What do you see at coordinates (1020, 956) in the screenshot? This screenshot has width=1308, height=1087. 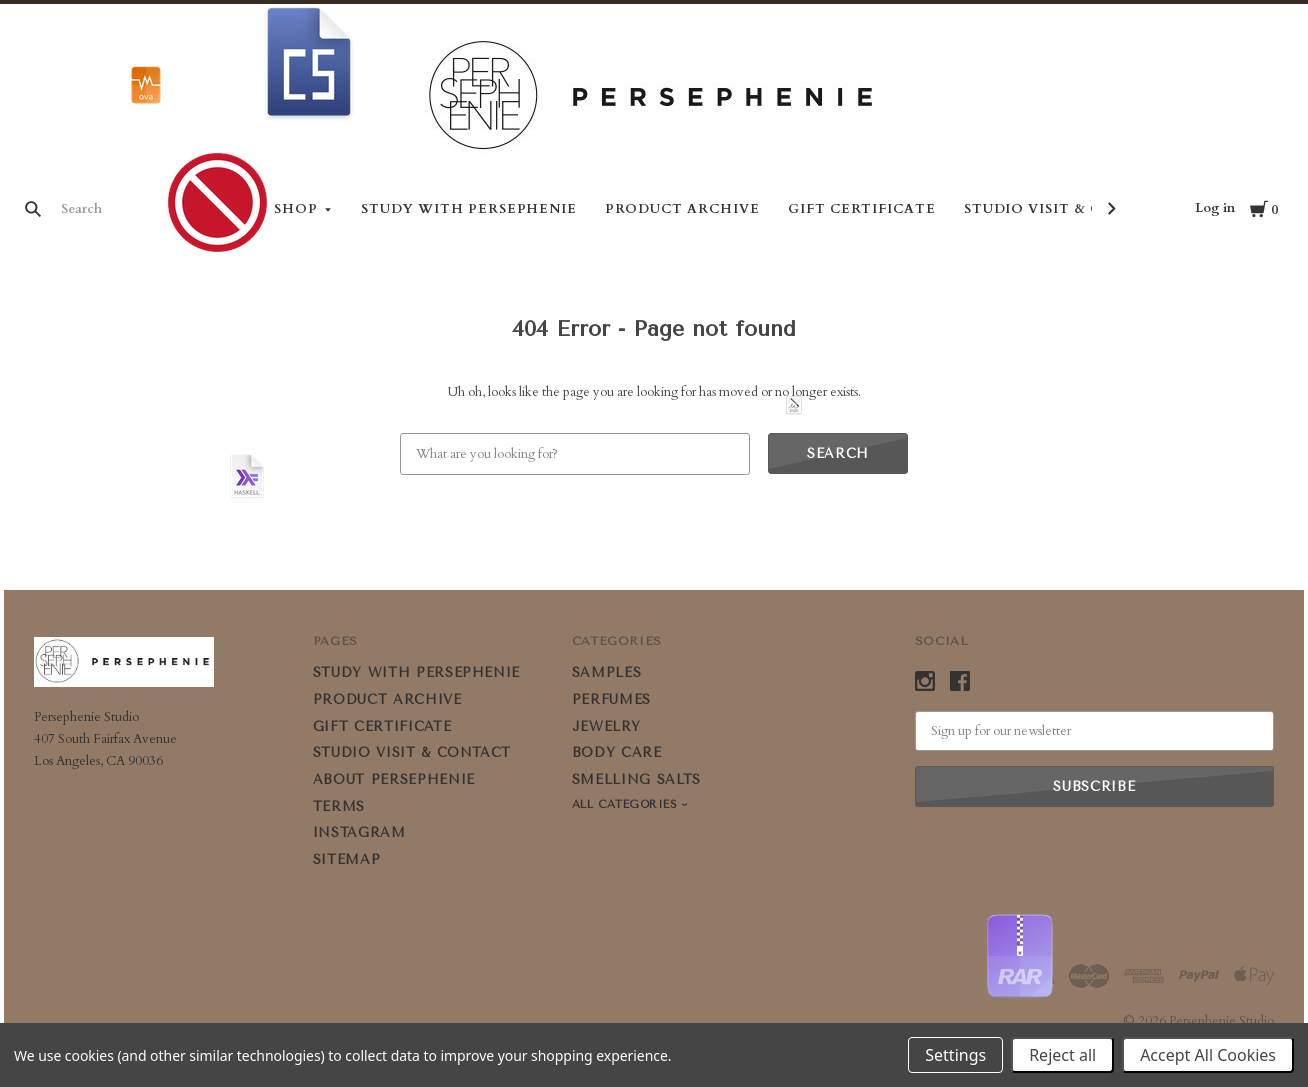 I see `a RAR compressed archive file` at bounding box center [1020, 956].